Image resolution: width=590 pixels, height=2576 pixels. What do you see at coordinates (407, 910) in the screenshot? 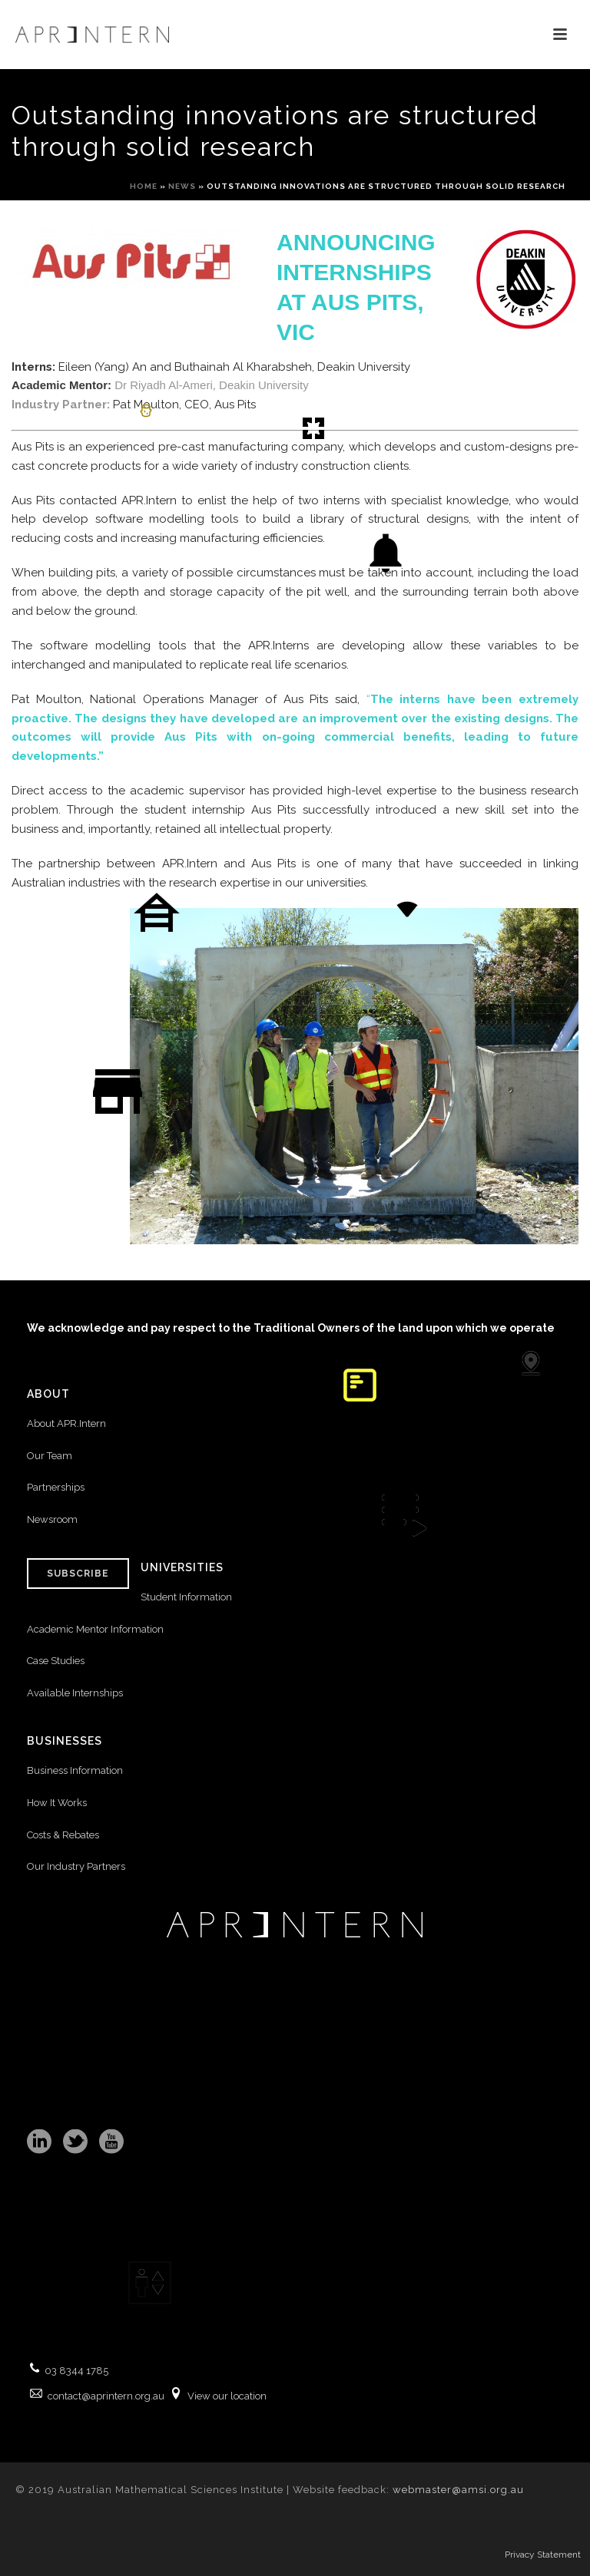
I see `indicates full wifi signal strength` at bounding box center [407, 910].